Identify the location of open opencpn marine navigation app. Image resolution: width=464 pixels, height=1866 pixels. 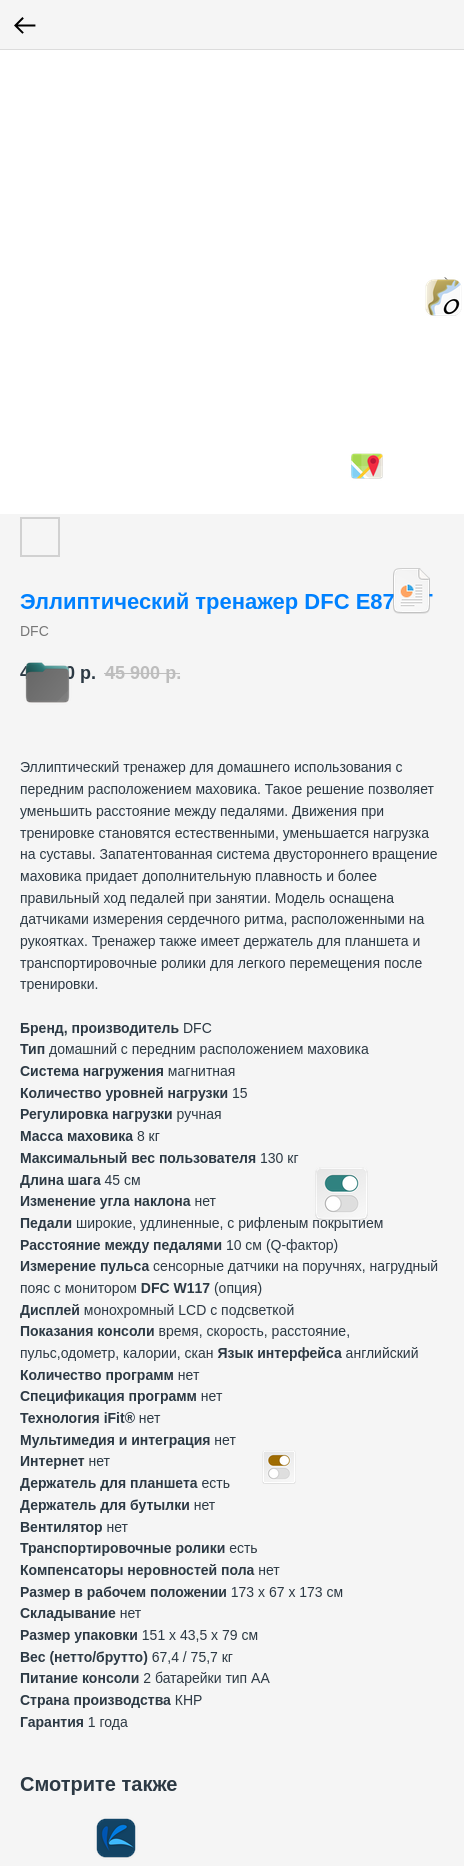
(443, 297).